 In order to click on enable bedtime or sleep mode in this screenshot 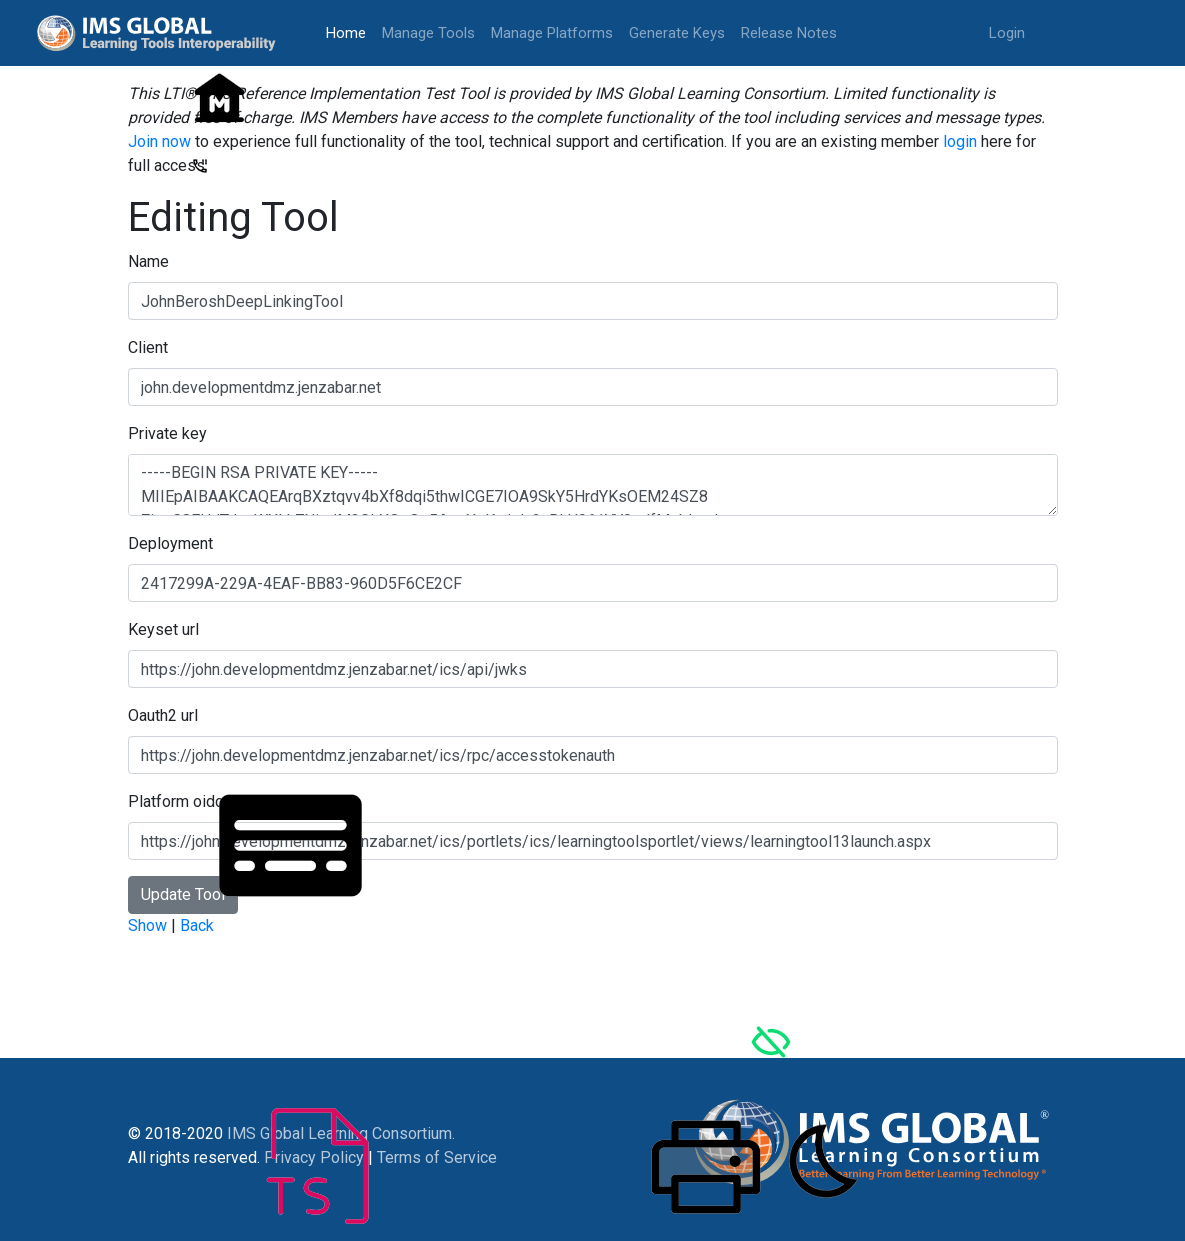, I will do `click(826, 1161)`.